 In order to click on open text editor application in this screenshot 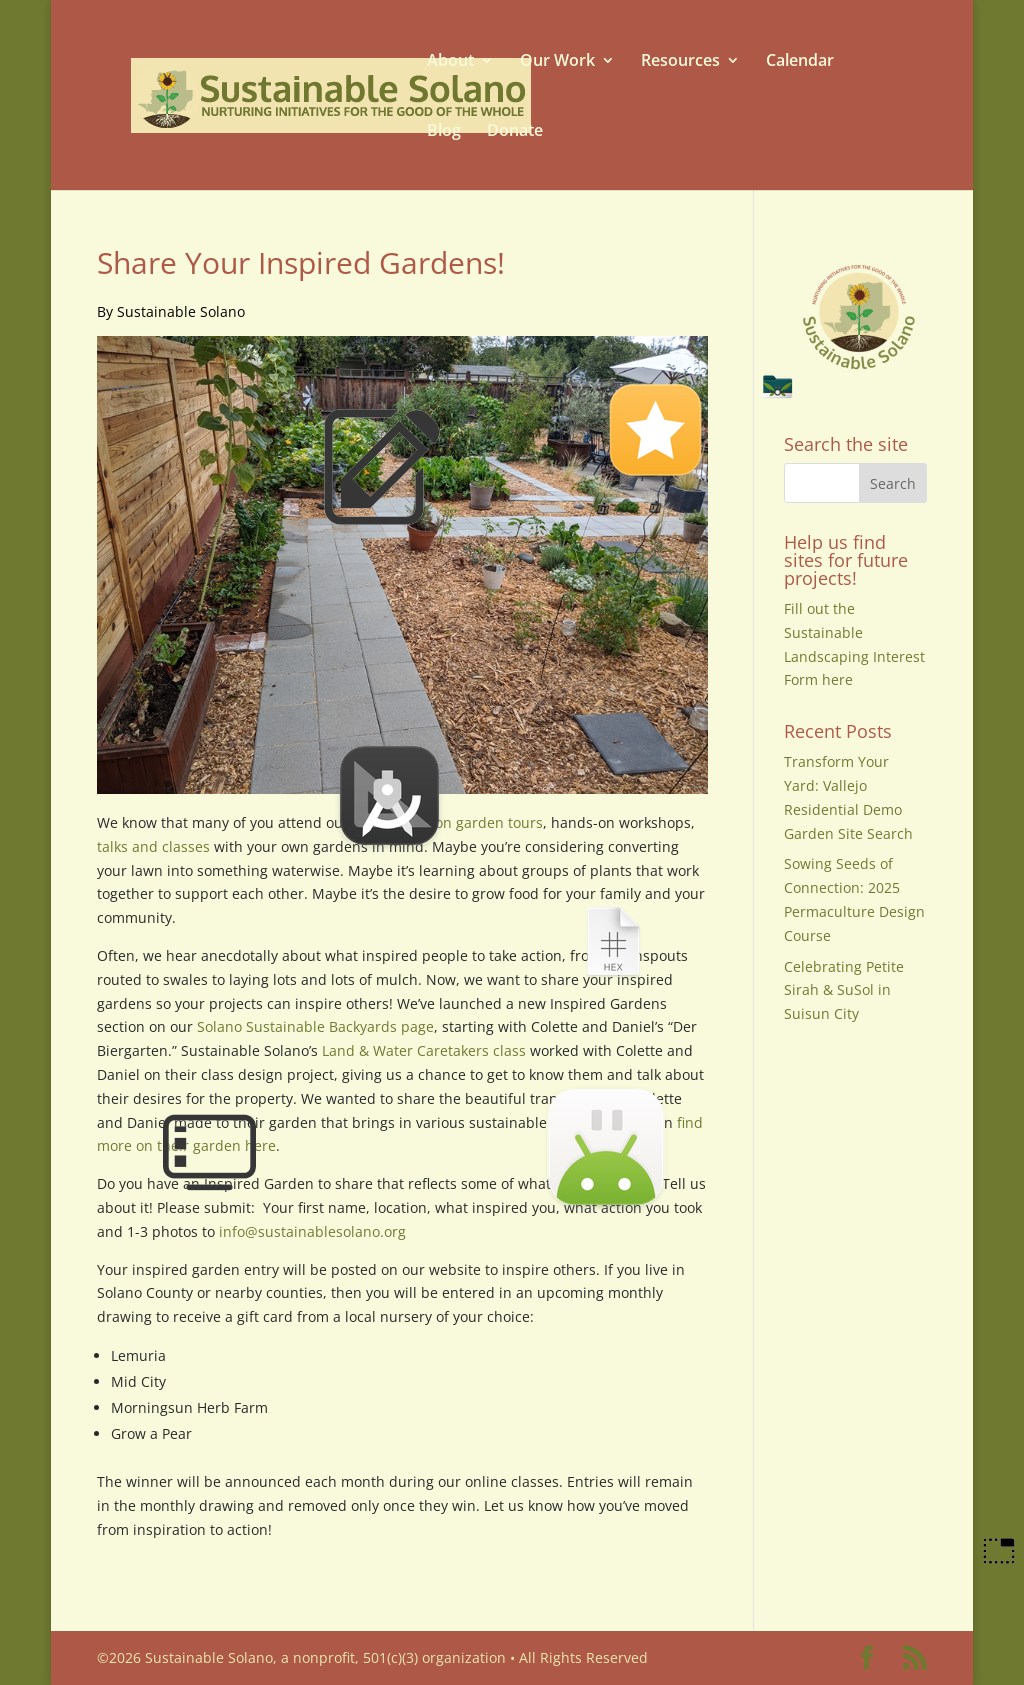, I will do `click(374, 467)`.